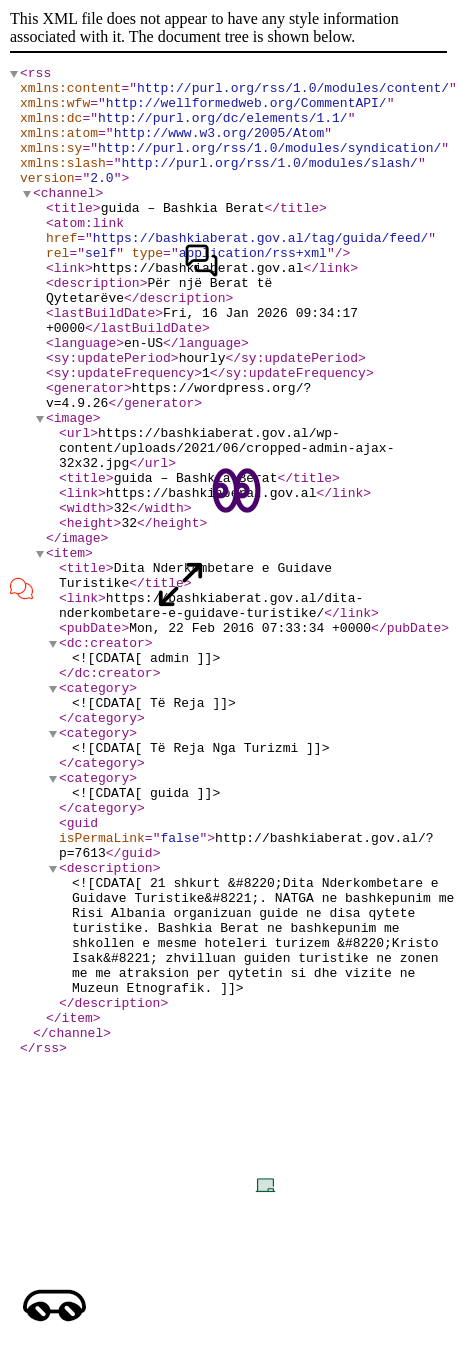  What do you see at coordinates (265, 1185) in the screenshot?
I see `access presentation or whiteboard mode` at bounding box center [265, 1185].